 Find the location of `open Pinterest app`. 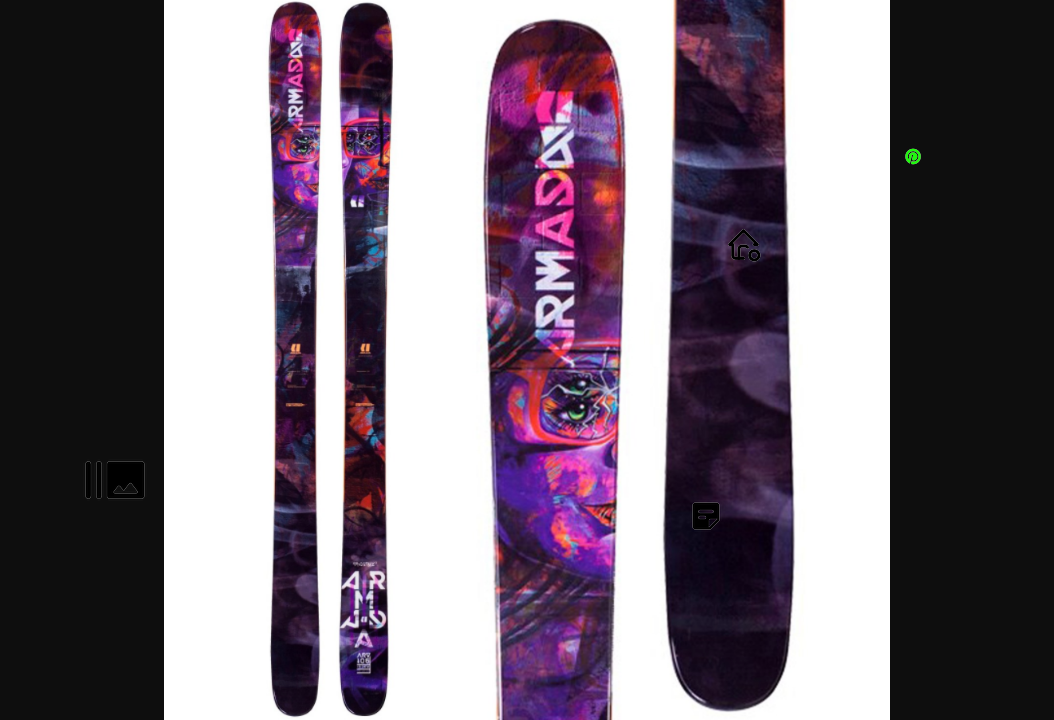

open Pinterest app is located at coordinates (912, 156).